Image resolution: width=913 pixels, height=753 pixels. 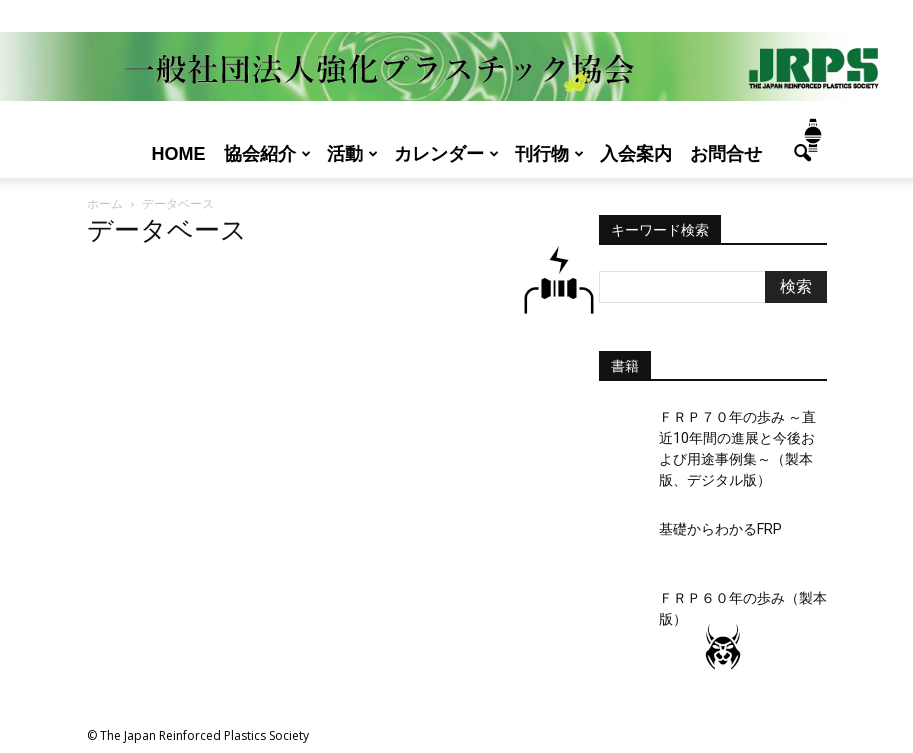 What do you see at coordinates (559, 279) in the screenshot?
I see `indicates electrical resistance or interrupted current flow` at bounding box center [559, 279].